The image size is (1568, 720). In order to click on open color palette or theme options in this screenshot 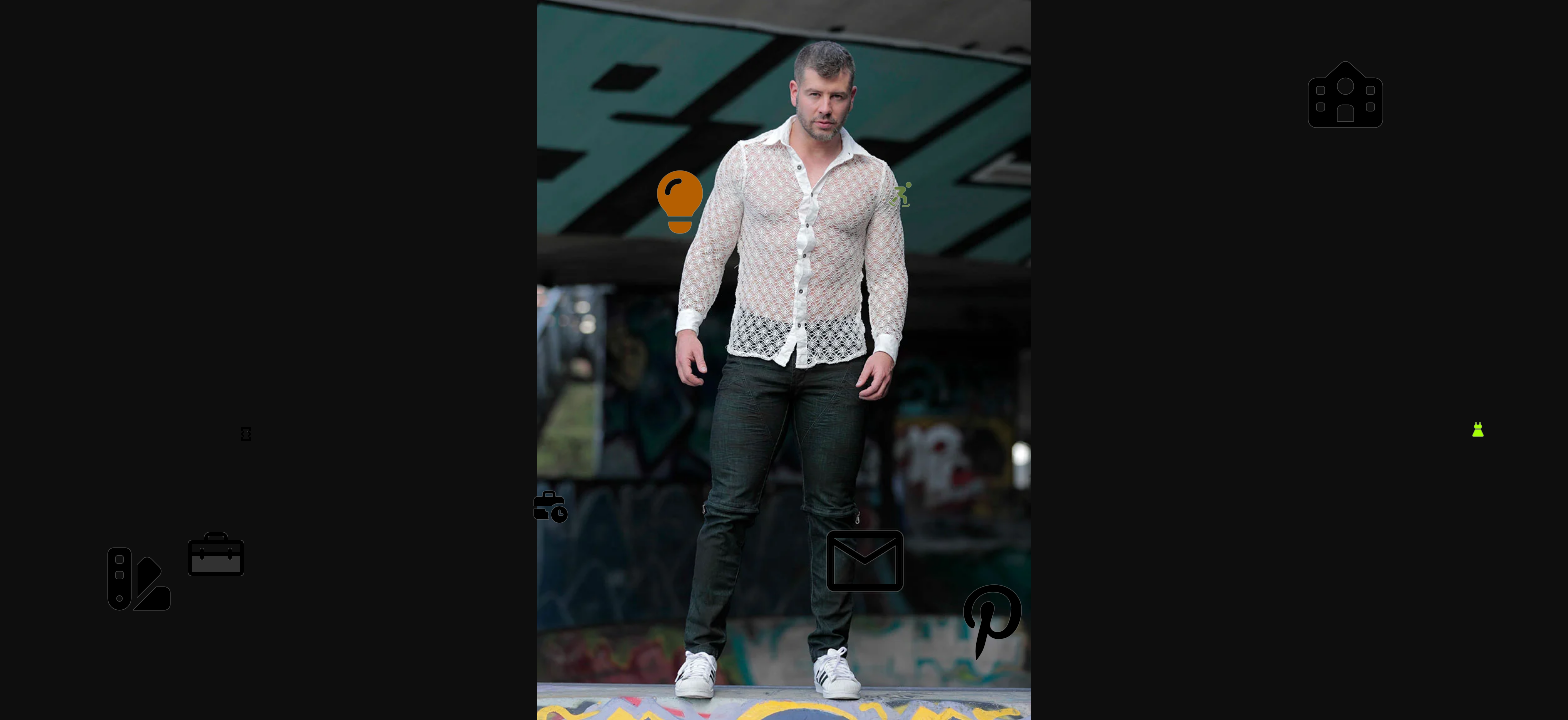, I will do `click(139, 579)`.